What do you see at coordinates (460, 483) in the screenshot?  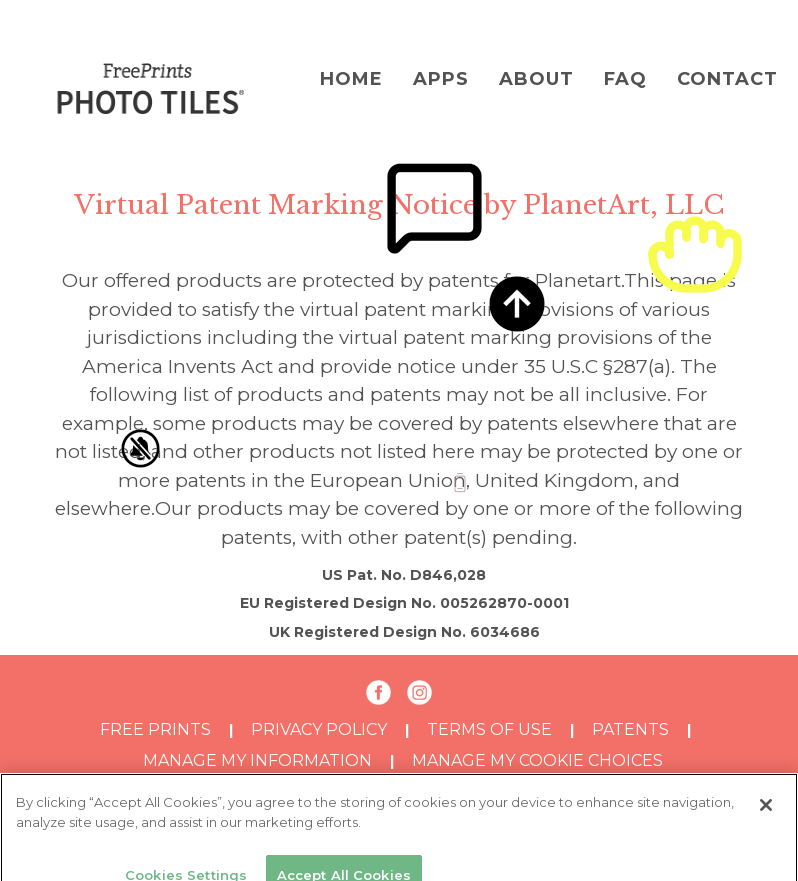 I see `indicates low battery status` at bounding box center [460, 483].